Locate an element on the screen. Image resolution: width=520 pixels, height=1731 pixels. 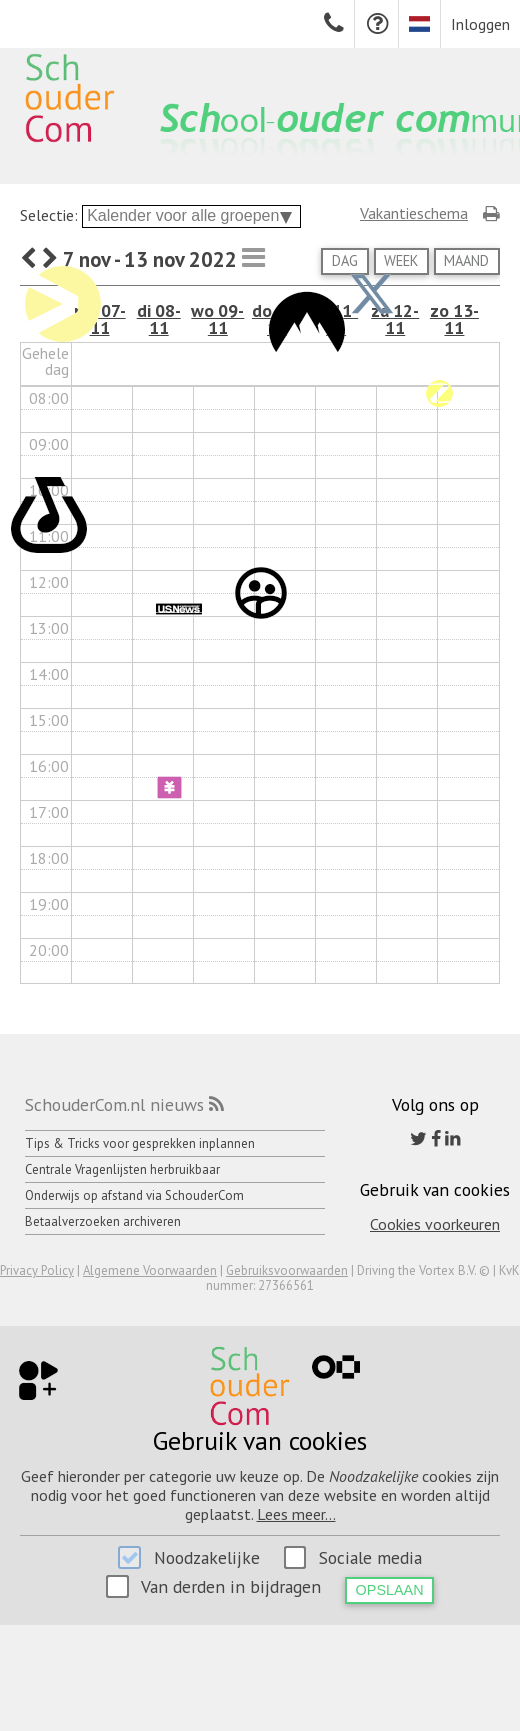
zigbee smart home protocol logo is located at coordinates (439, 393).